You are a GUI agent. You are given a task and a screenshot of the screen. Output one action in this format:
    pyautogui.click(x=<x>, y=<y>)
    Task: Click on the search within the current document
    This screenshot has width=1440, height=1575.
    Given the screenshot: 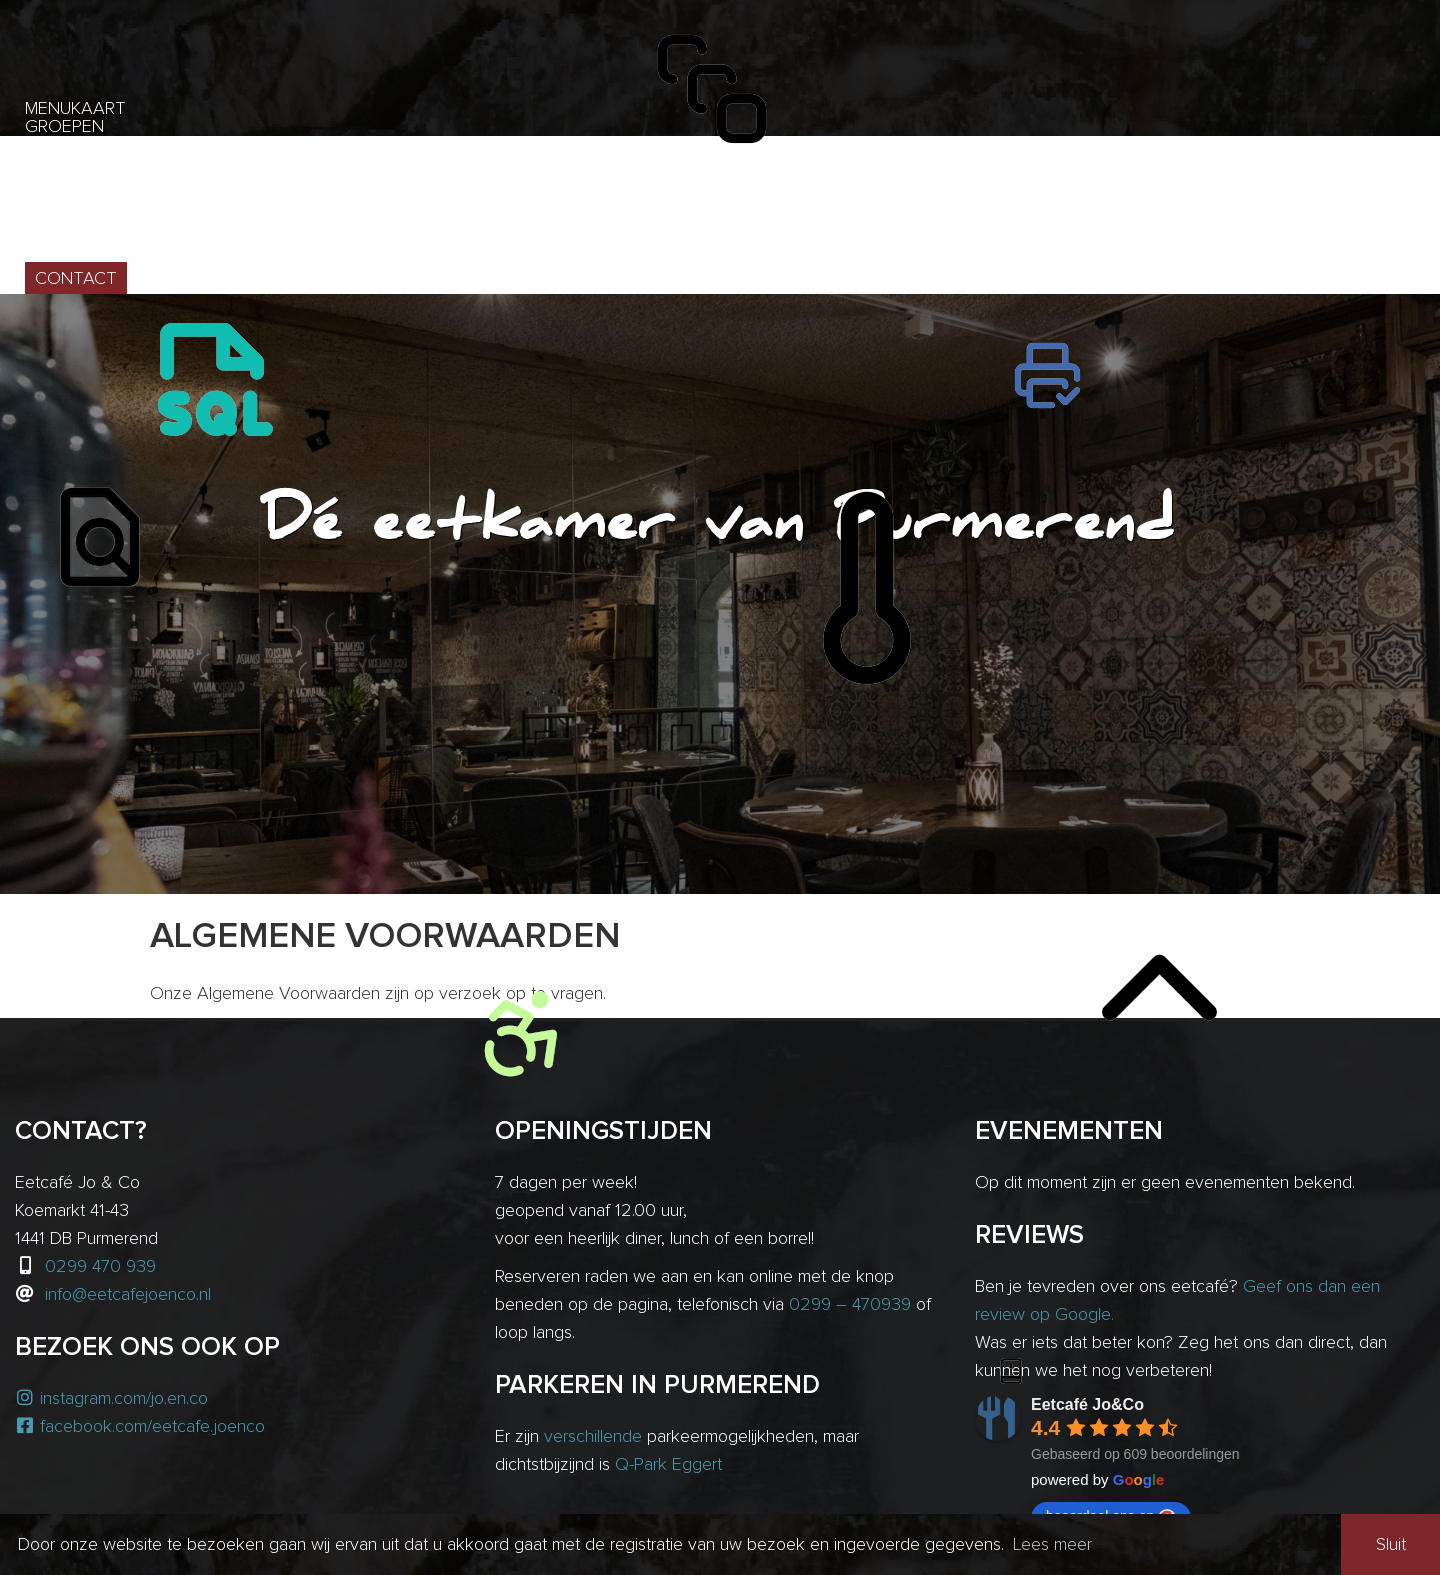 What is the action you would take?
    pyautogui.click(x=100, y=537)
    